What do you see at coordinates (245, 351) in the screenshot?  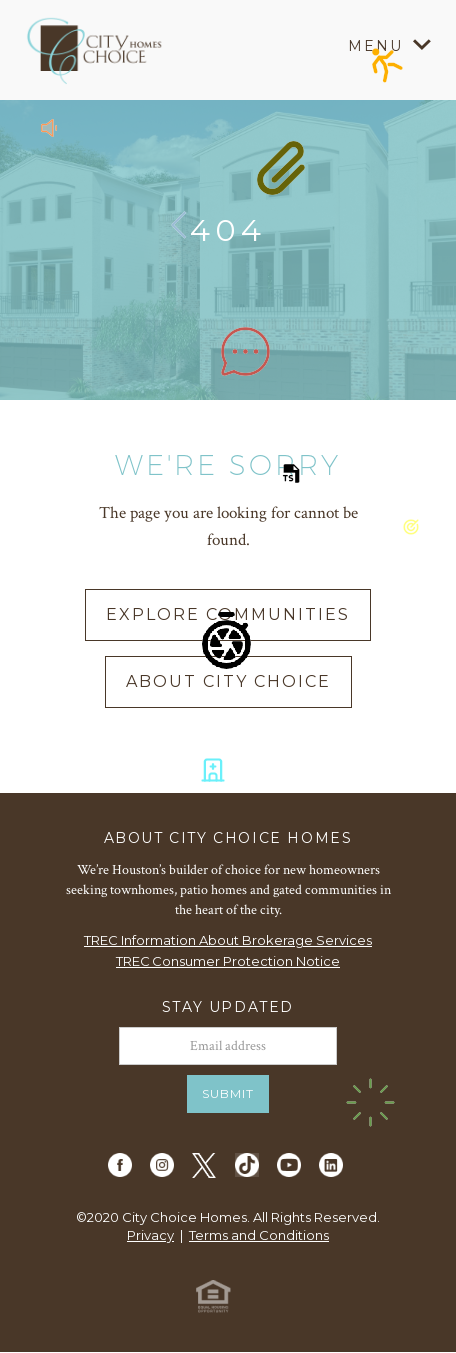 I see `open chat or messaging` at bounding box center [245, 351].